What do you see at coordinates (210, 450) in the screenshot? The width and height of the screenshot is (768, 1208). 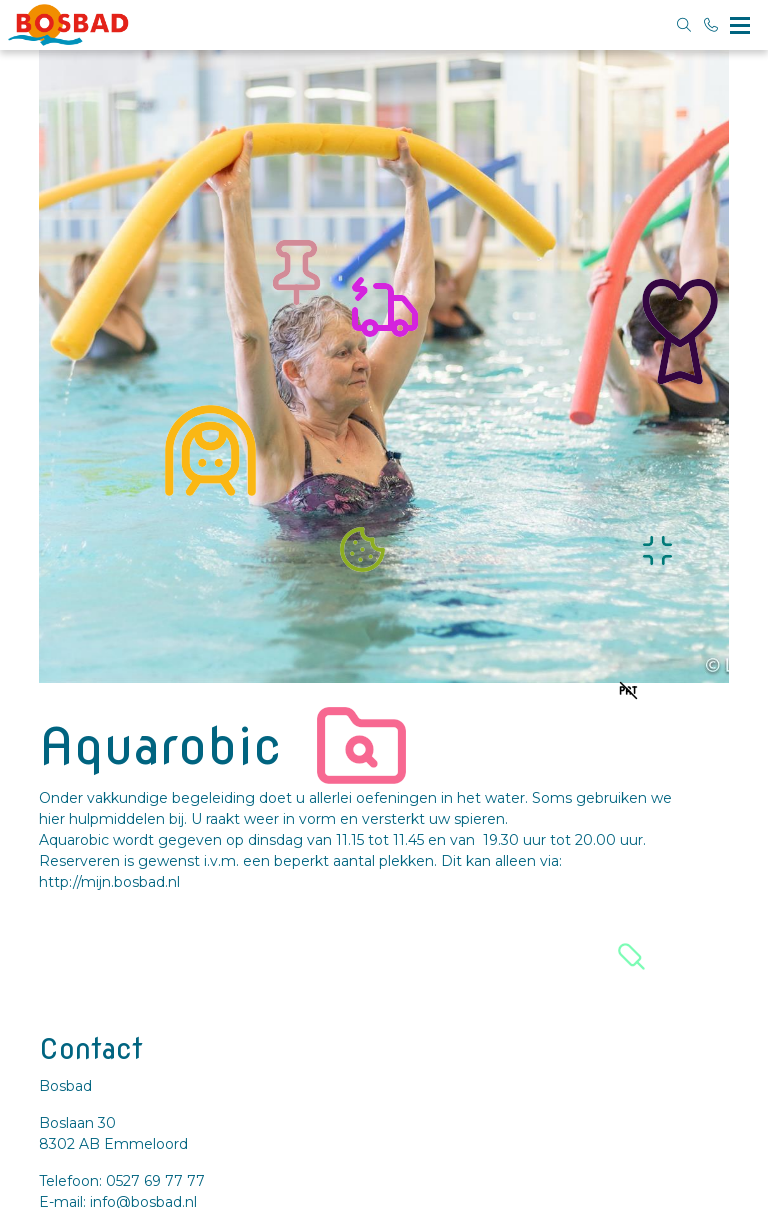 I see `view train or rail transit options` at bounding box center [210, 450].